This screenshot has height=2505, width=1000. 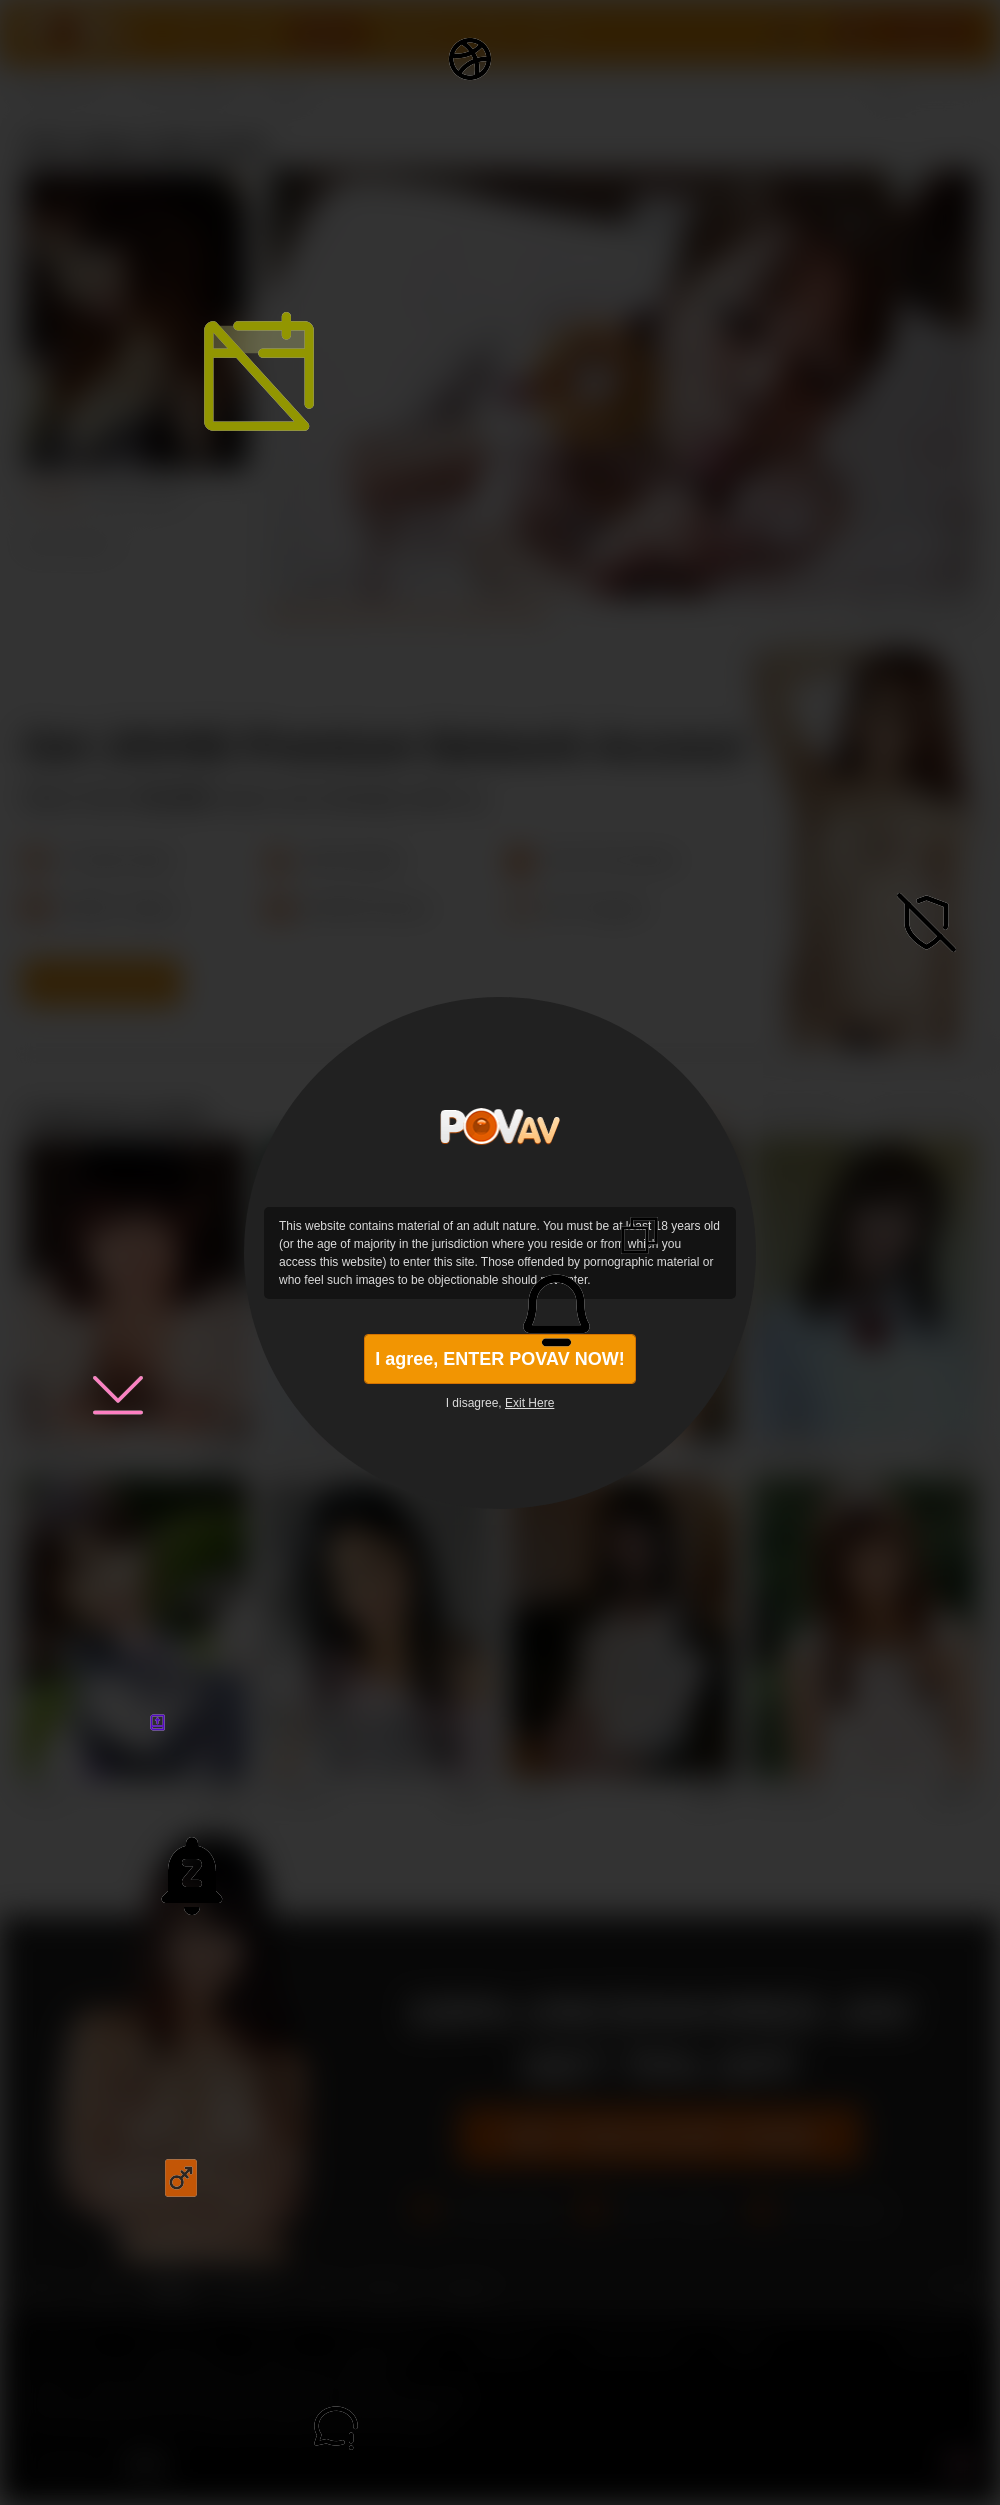 What do you see at coordinates (157, 1722) in the screenshot?
I see `access religious texts or scriptures` at bounding box center [157, 1722].